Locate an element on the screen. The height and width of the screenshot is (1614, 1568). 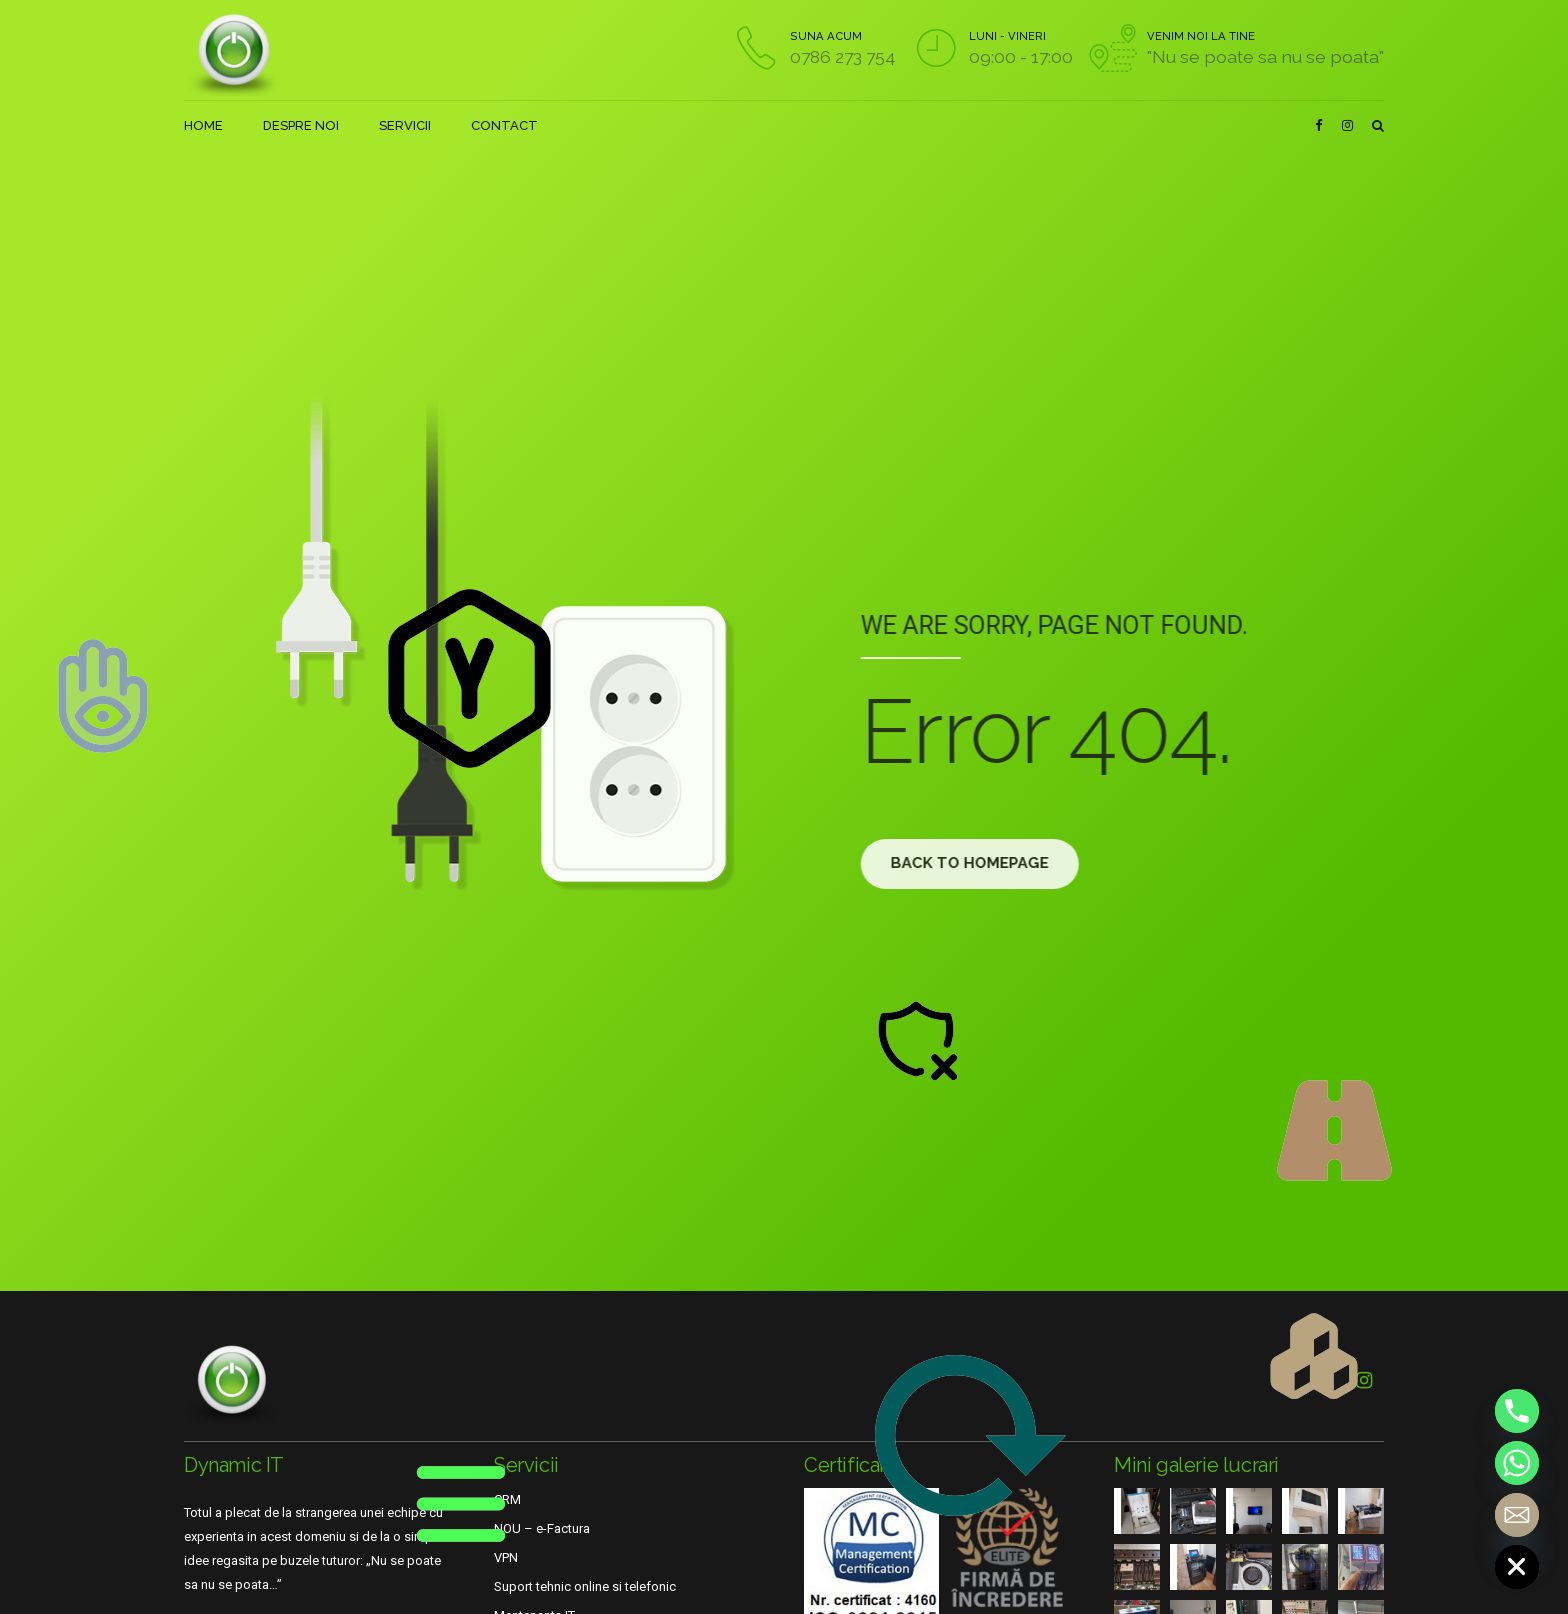
refresh the current page or content is located at coordinates (965, 1435).